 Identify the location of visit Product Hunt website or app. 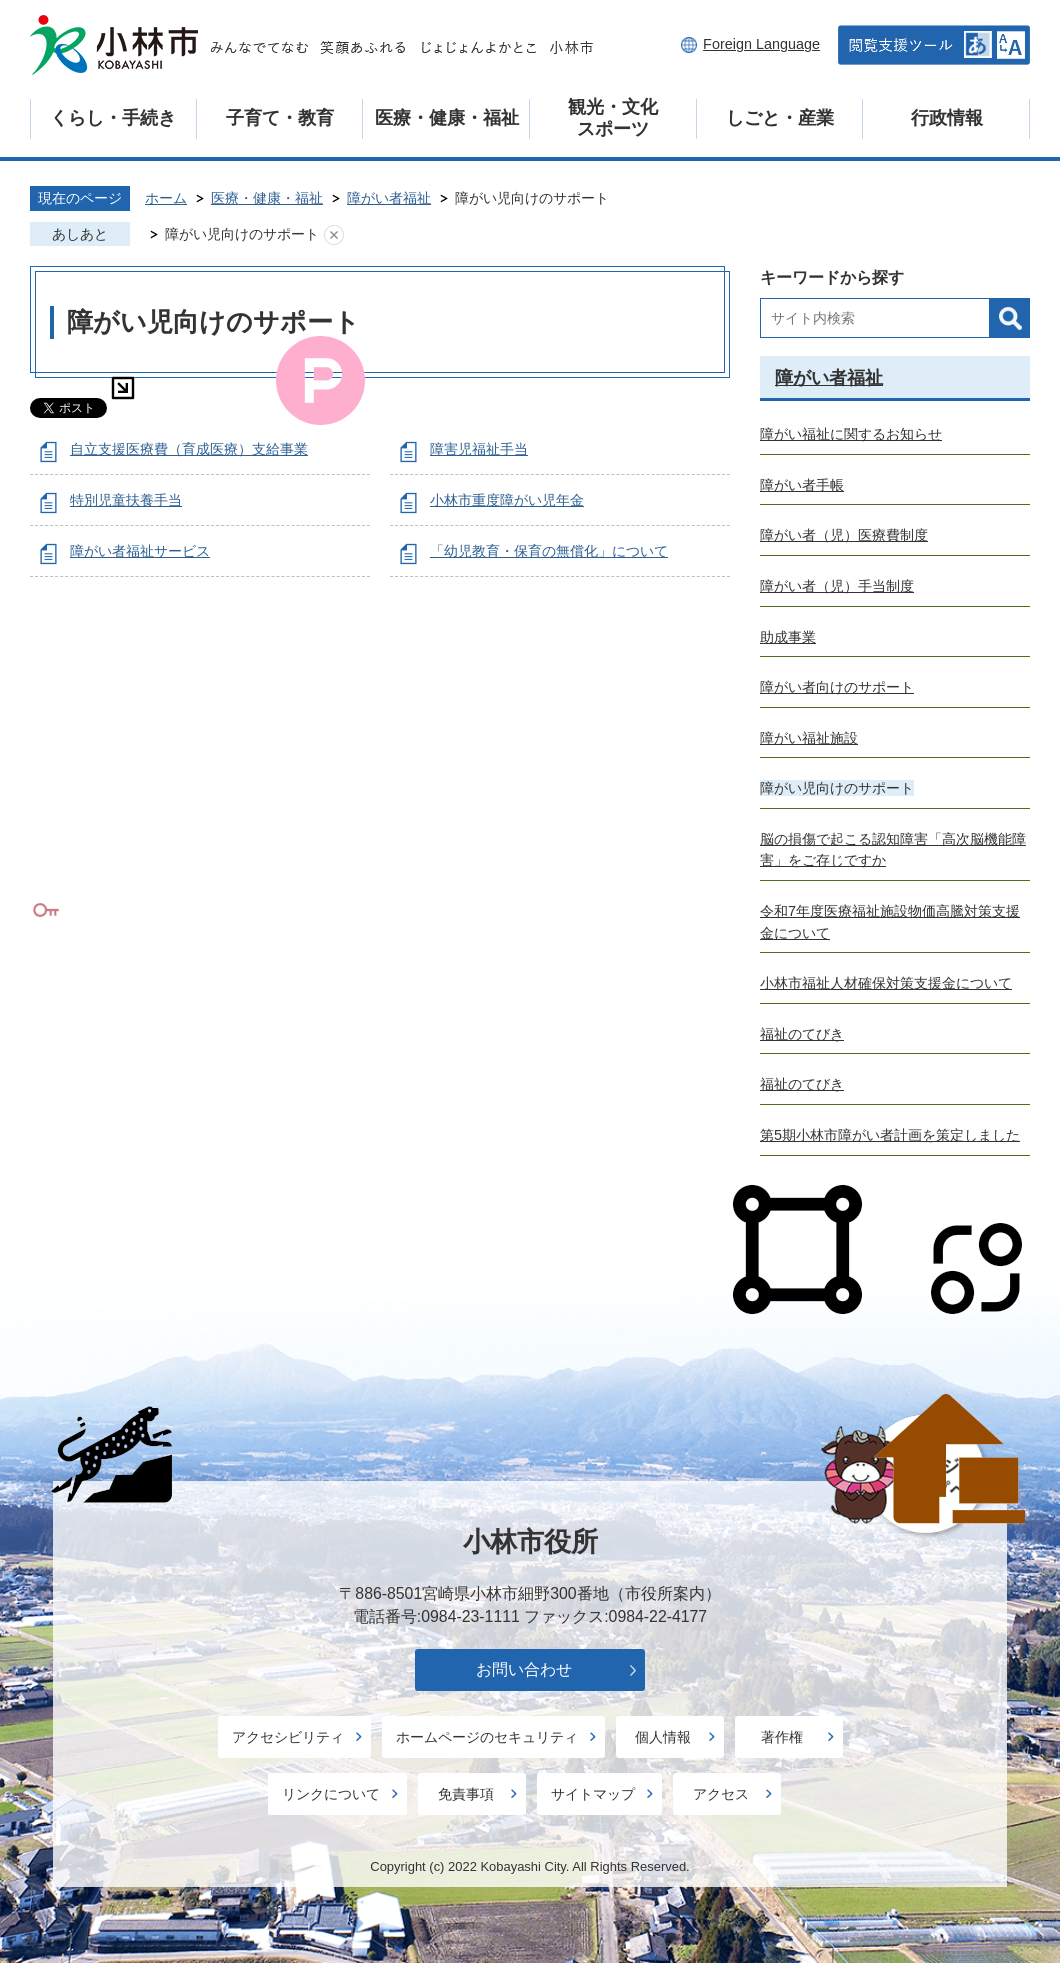
(320, 380).